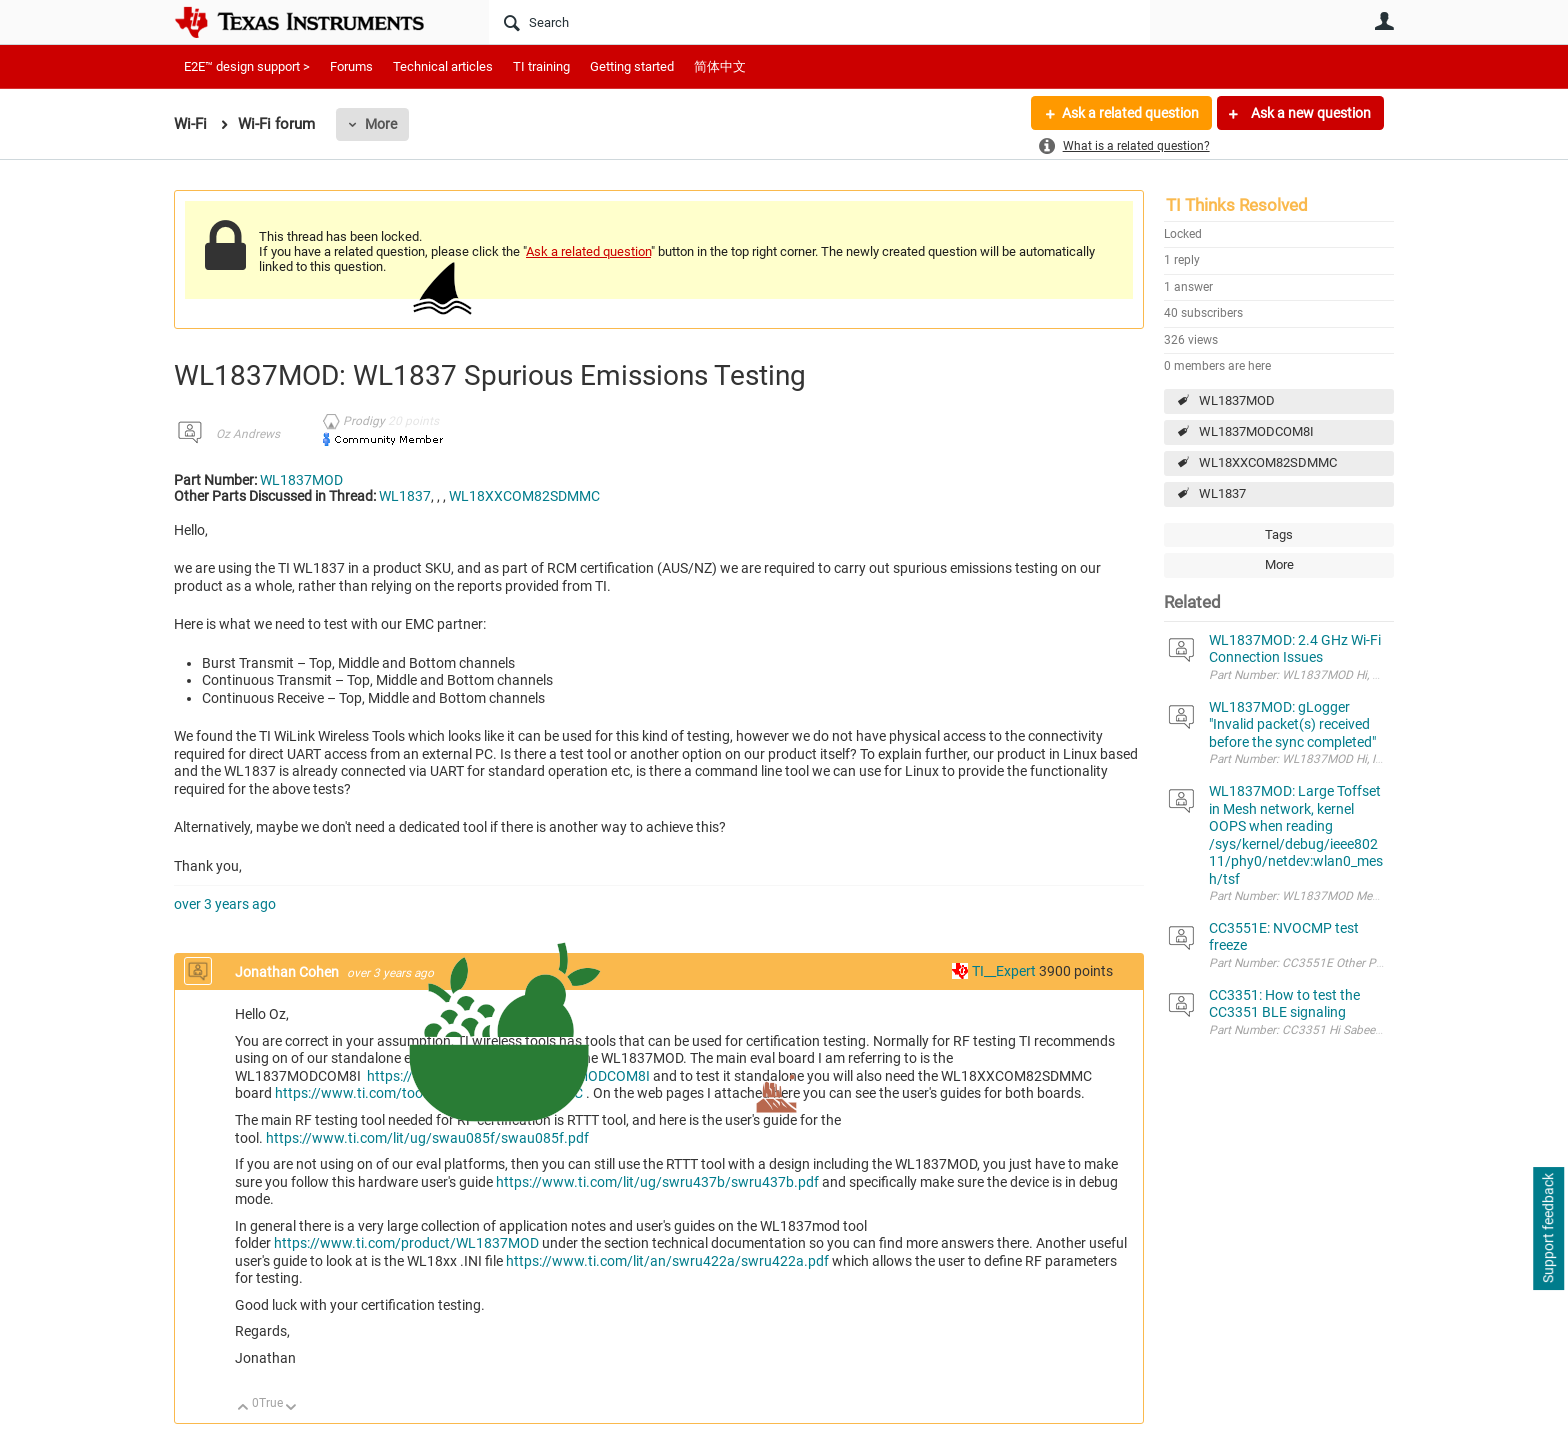 This screenshot has height=1444, width=1568. I want to click on indicates shark or dangerous water warning, so click(442, 288).